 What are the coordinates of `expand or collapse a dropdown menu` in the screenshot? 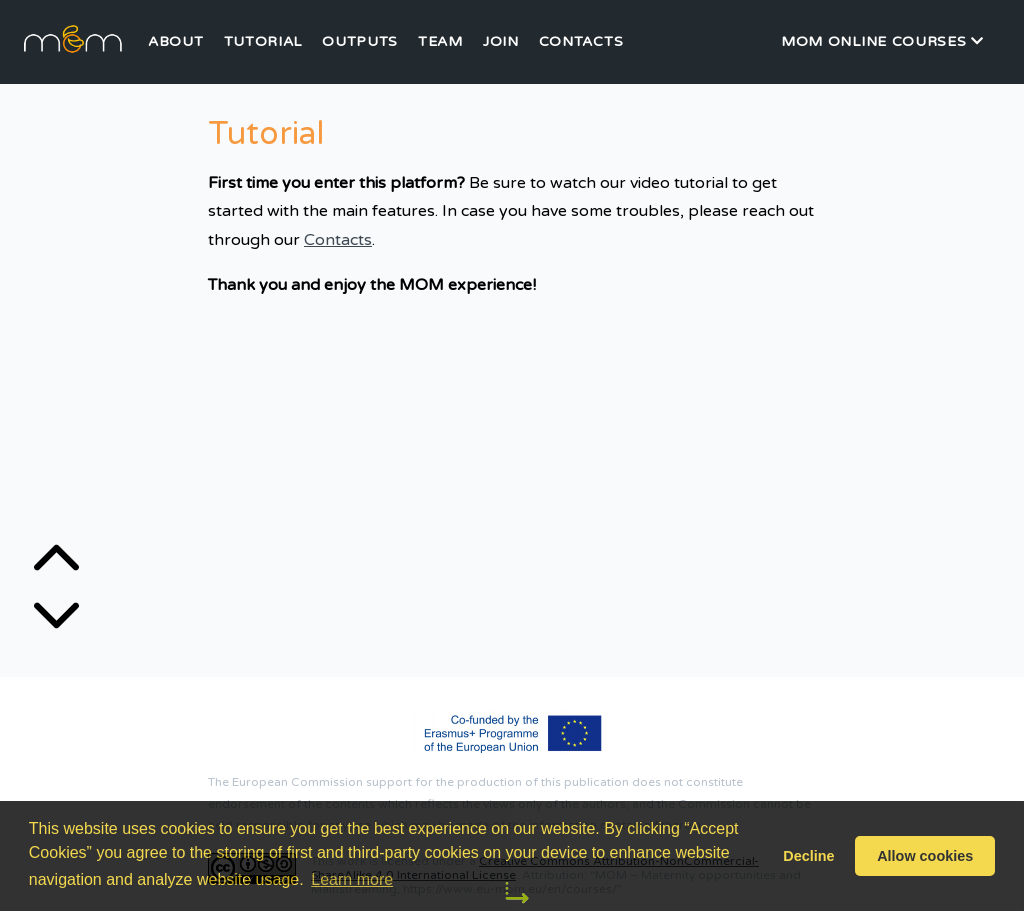 It's located at (56, 586).